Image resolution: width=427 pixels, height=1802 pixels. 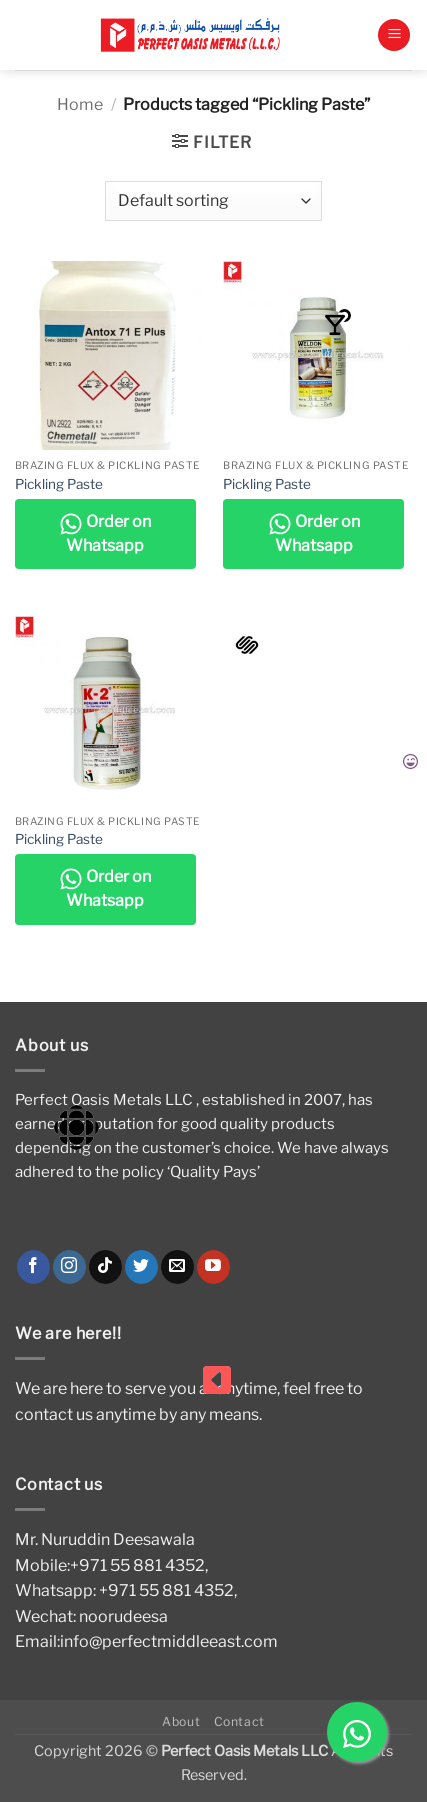 What do you see at coordinates (336, 323) in the screenshot?
I see `browse cocktail recipes or drink menu` at bounding box center [336, 323].